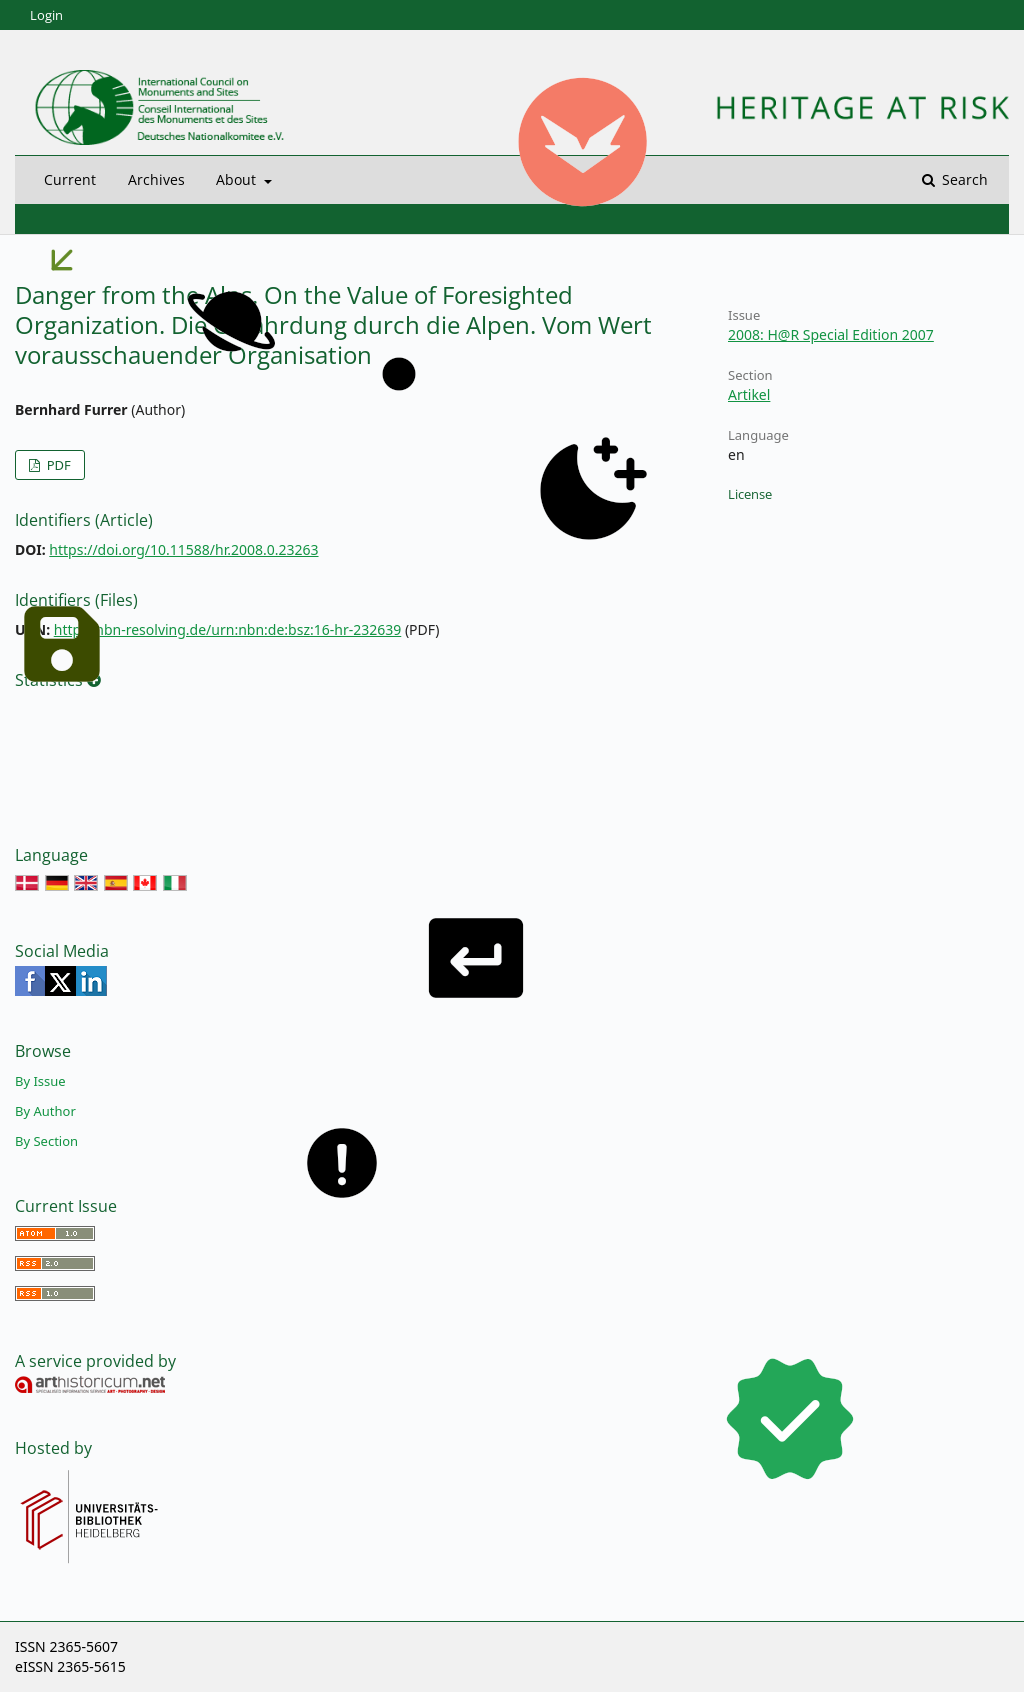  Describe the element at coordinates (476, 958) in the screenshot. I see `press enter or return key` at that location.